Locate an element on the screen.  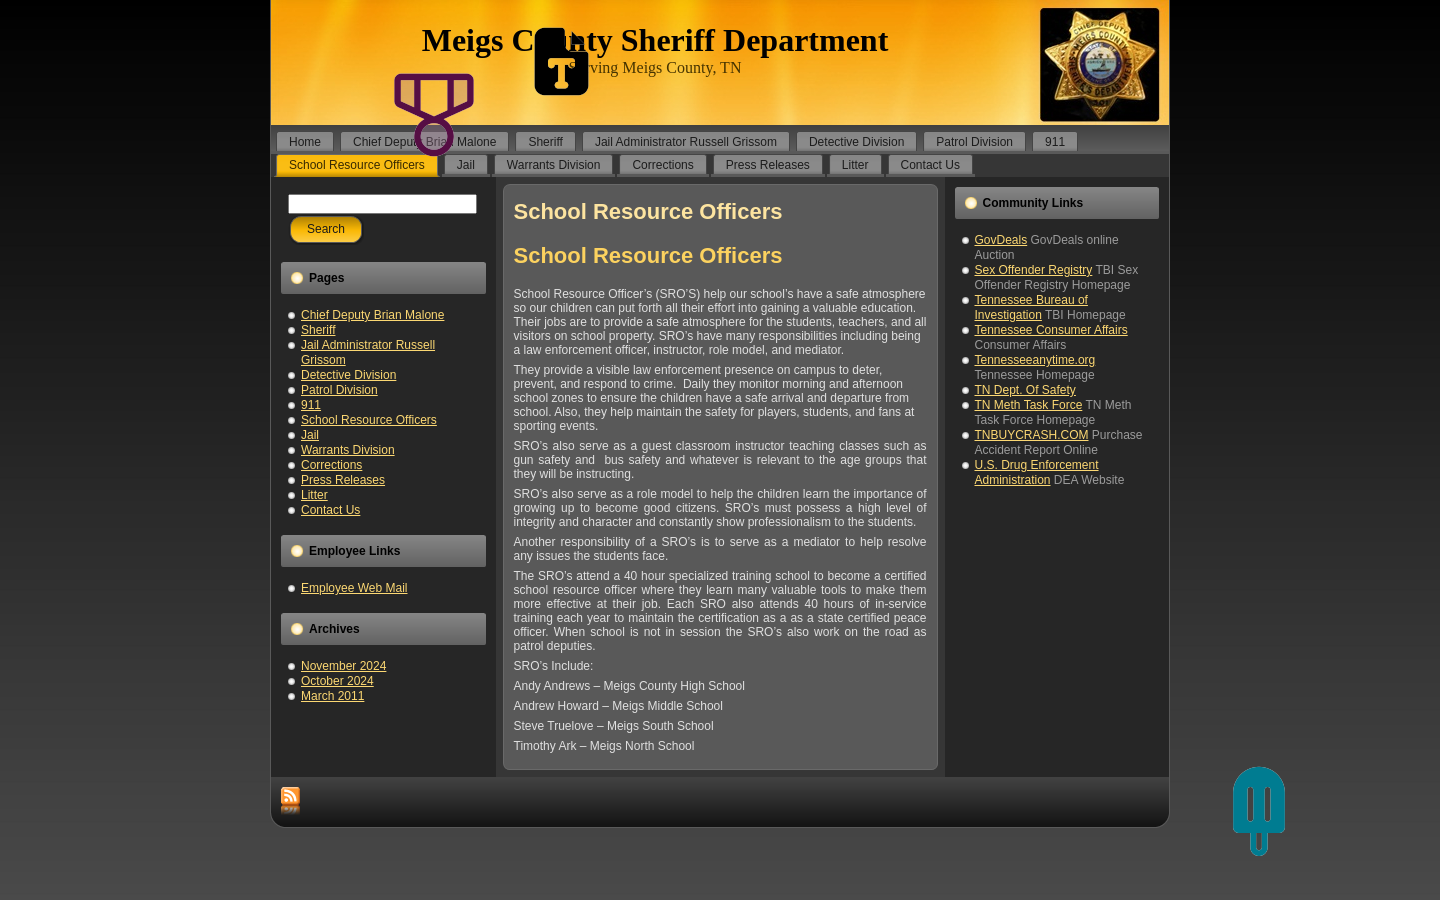
access summer treats or frozen desserts category is located at coordinates (1259, 810).